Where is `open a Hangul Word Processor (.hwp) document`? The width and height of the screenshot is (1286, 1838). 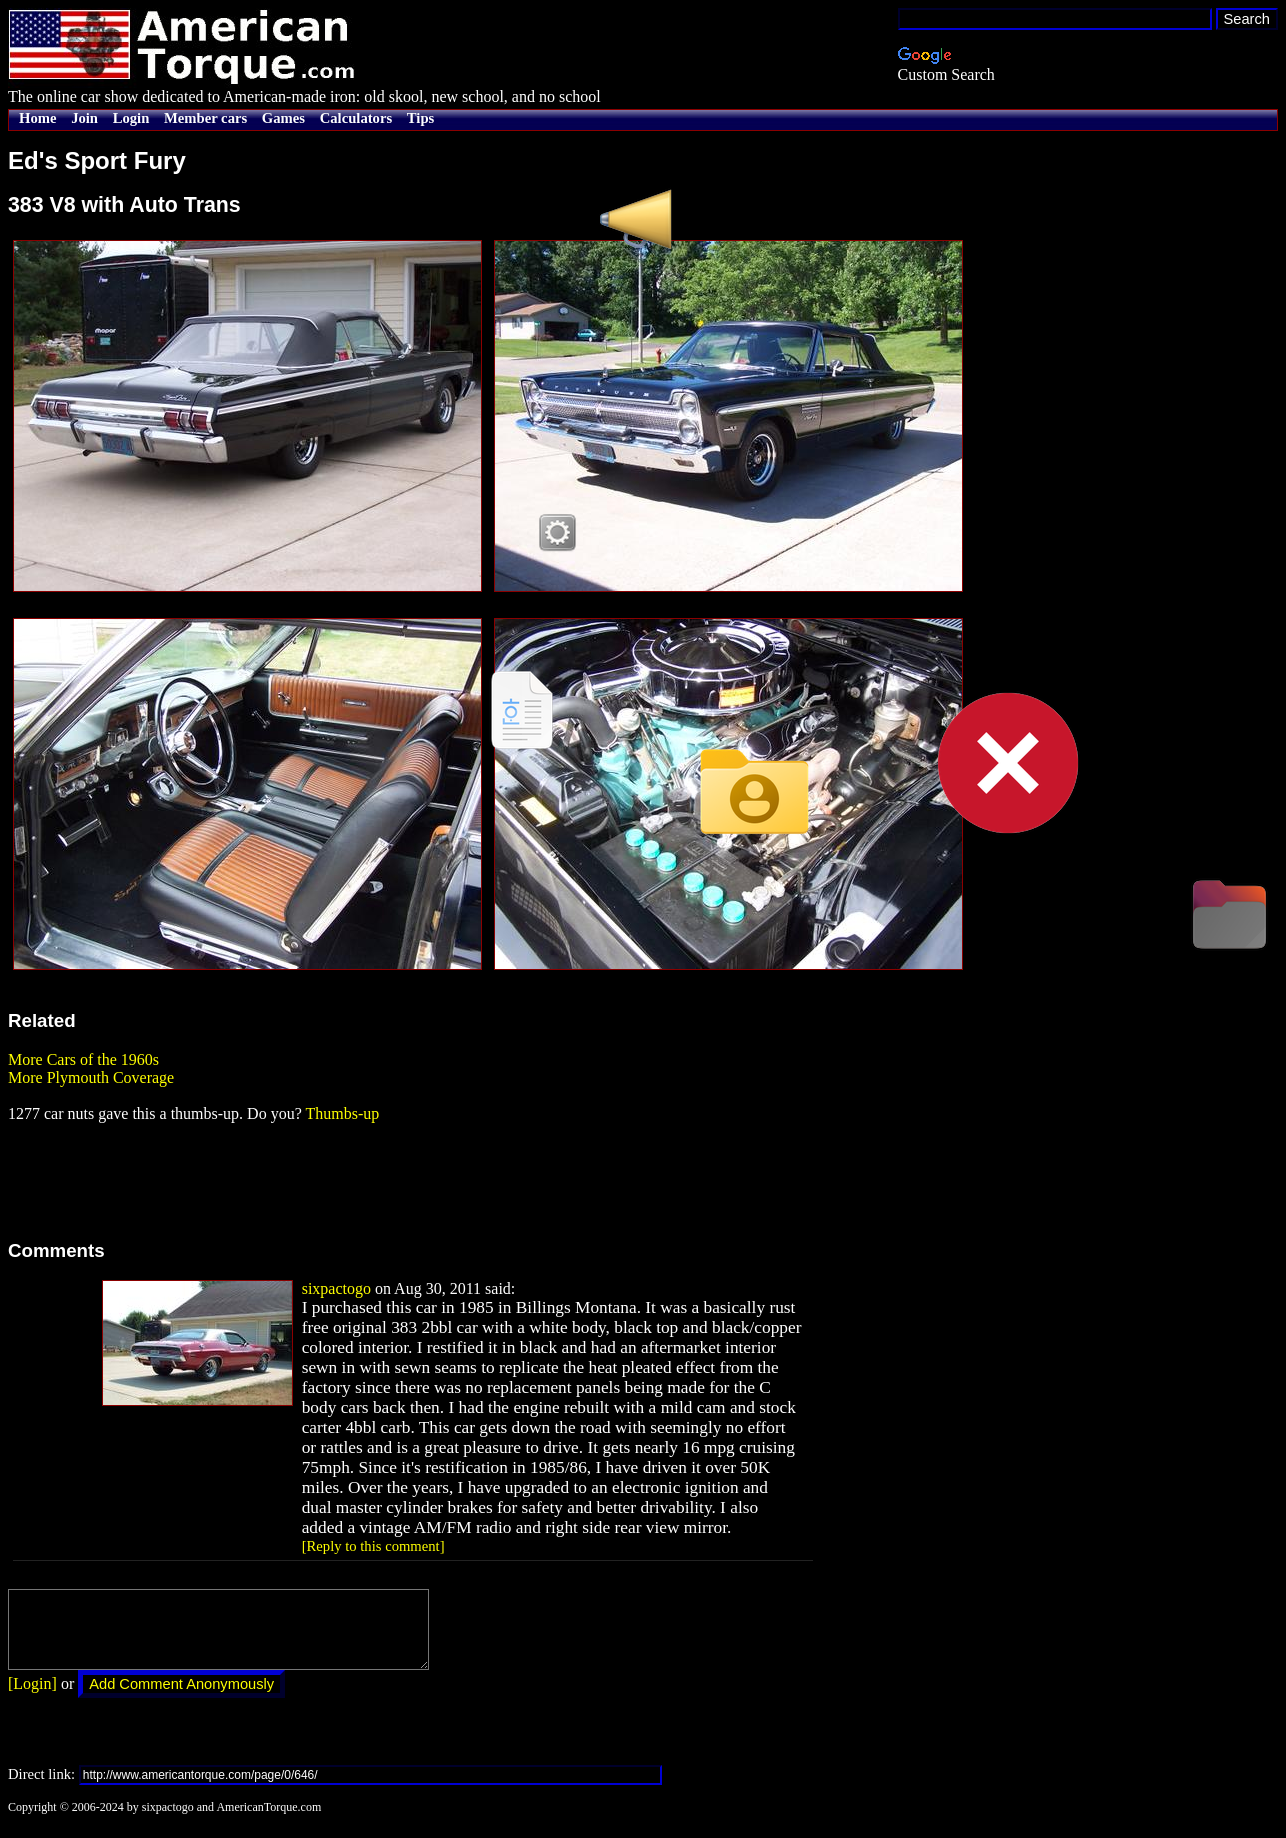
open a Hangul Word Processor (.hwp) document is located at coordinates (522, 710).